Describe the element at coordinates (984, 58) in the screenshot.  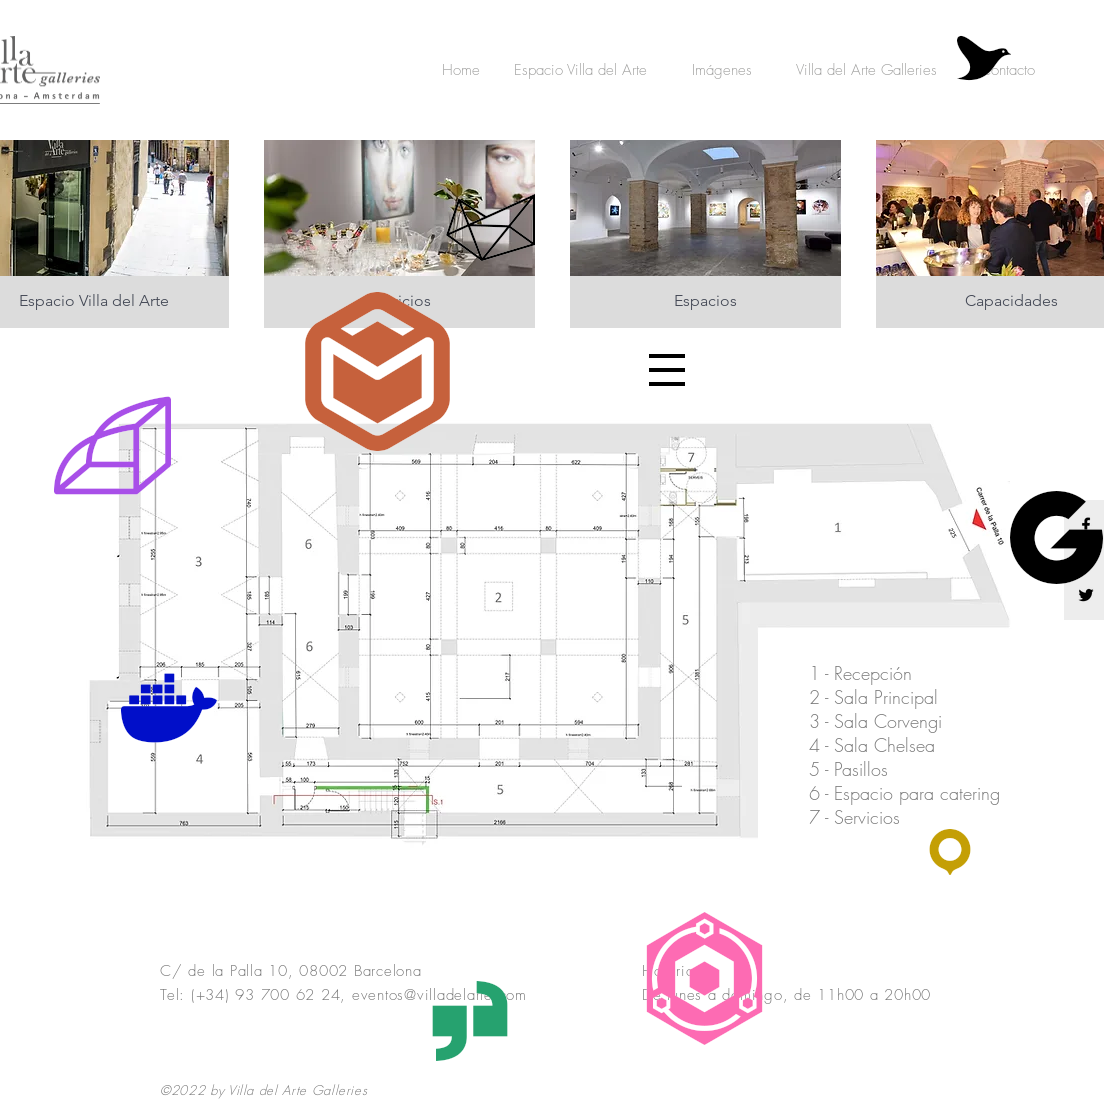
I see `fluentd data collector logo` at that location.